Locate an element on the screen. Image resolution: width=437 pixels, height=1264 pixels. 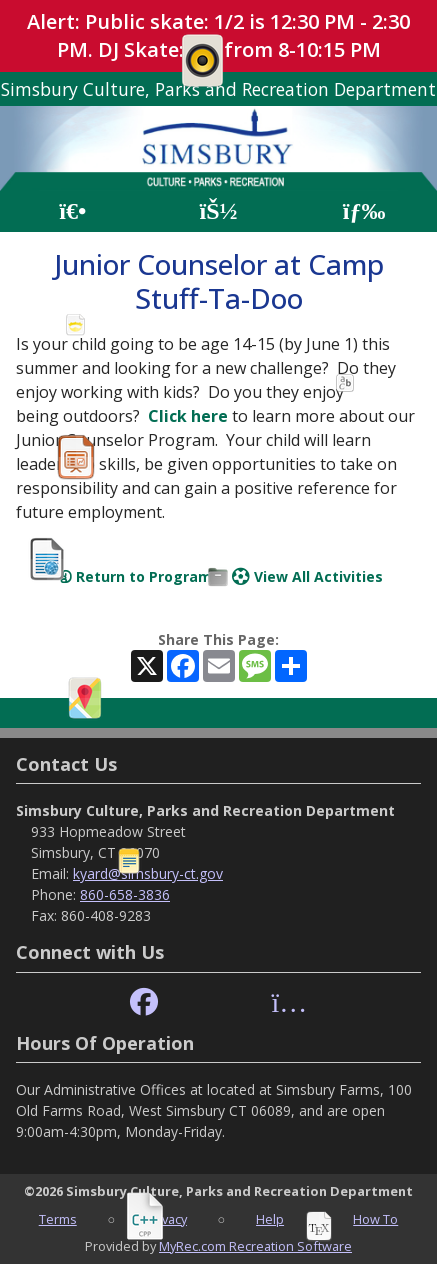
access system sound settings is located at coordinates (202, 60).